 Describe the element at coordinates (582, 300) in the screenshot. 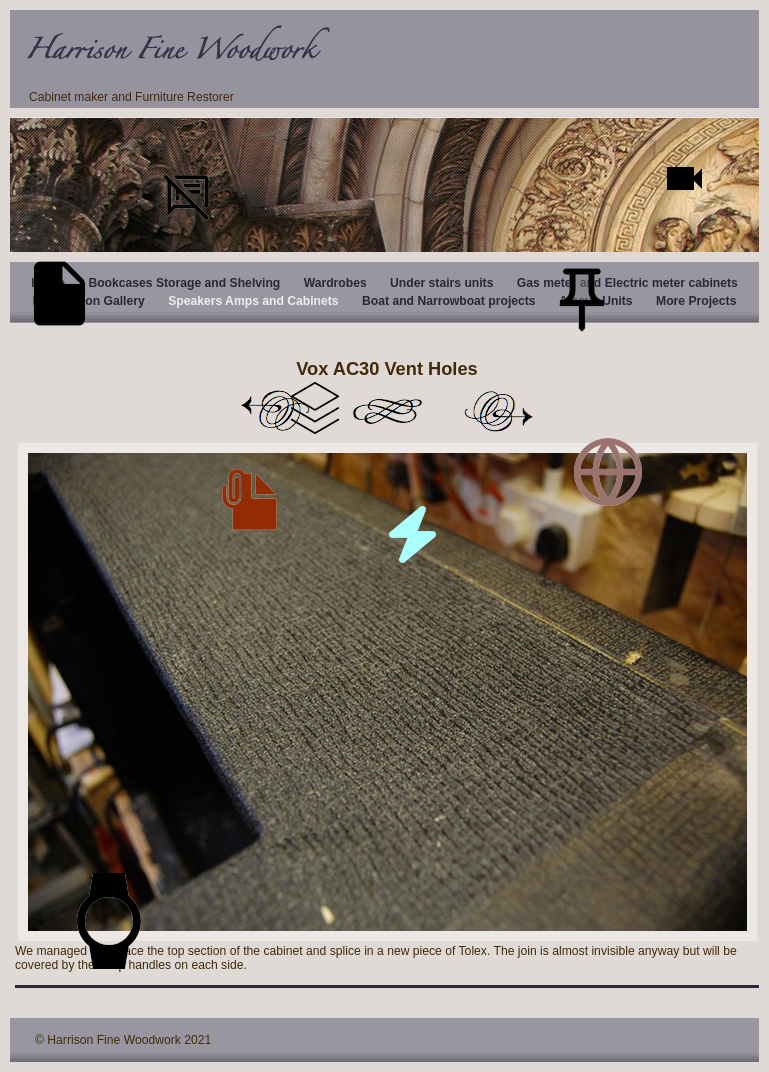

I see `pin an item to keep it visible` at that location.